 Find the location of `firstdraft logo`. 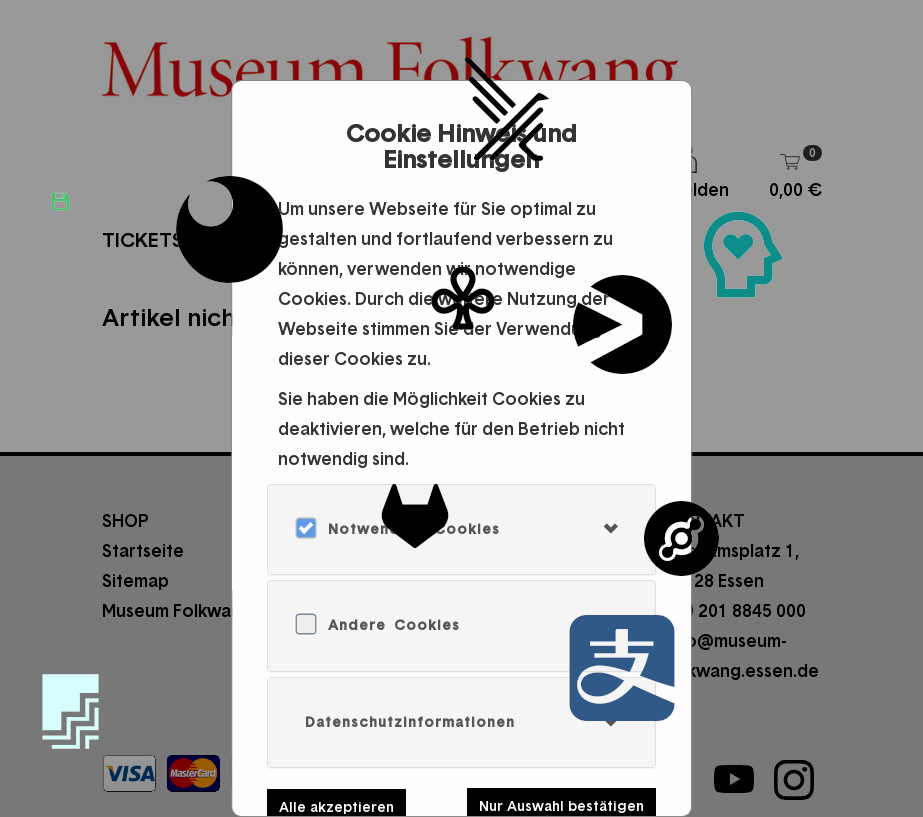

firstdraft logo is located at coordinates (70, 711).